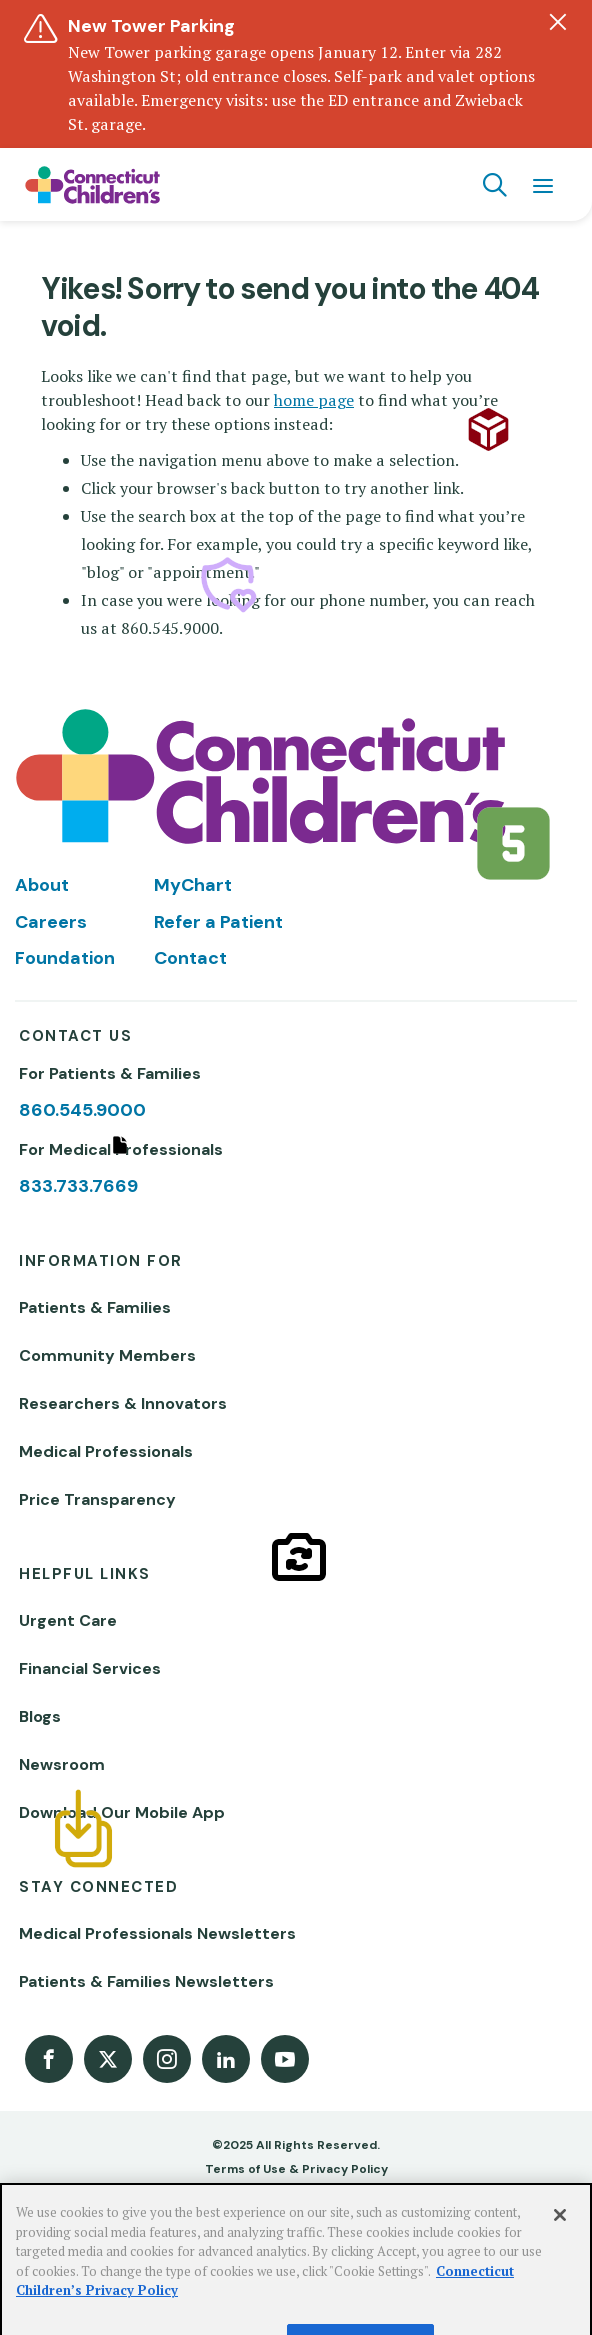 The height and width of the screenshot is (2335, 592). Describe the element at coordinates (227, 583) in the screenshot. I see `enable health data protection` at that location.